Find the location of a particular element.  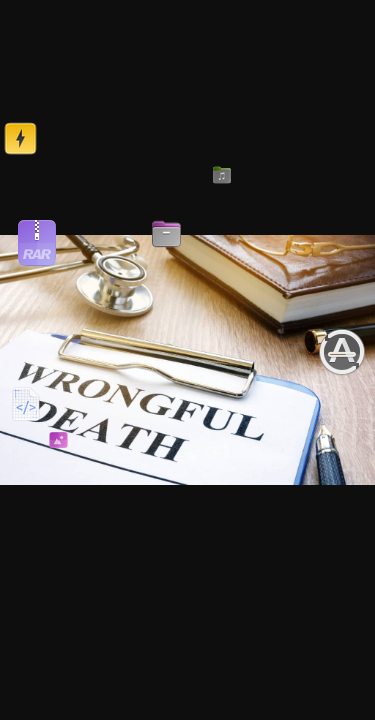

an html template file is located at coordinates (26, 404).